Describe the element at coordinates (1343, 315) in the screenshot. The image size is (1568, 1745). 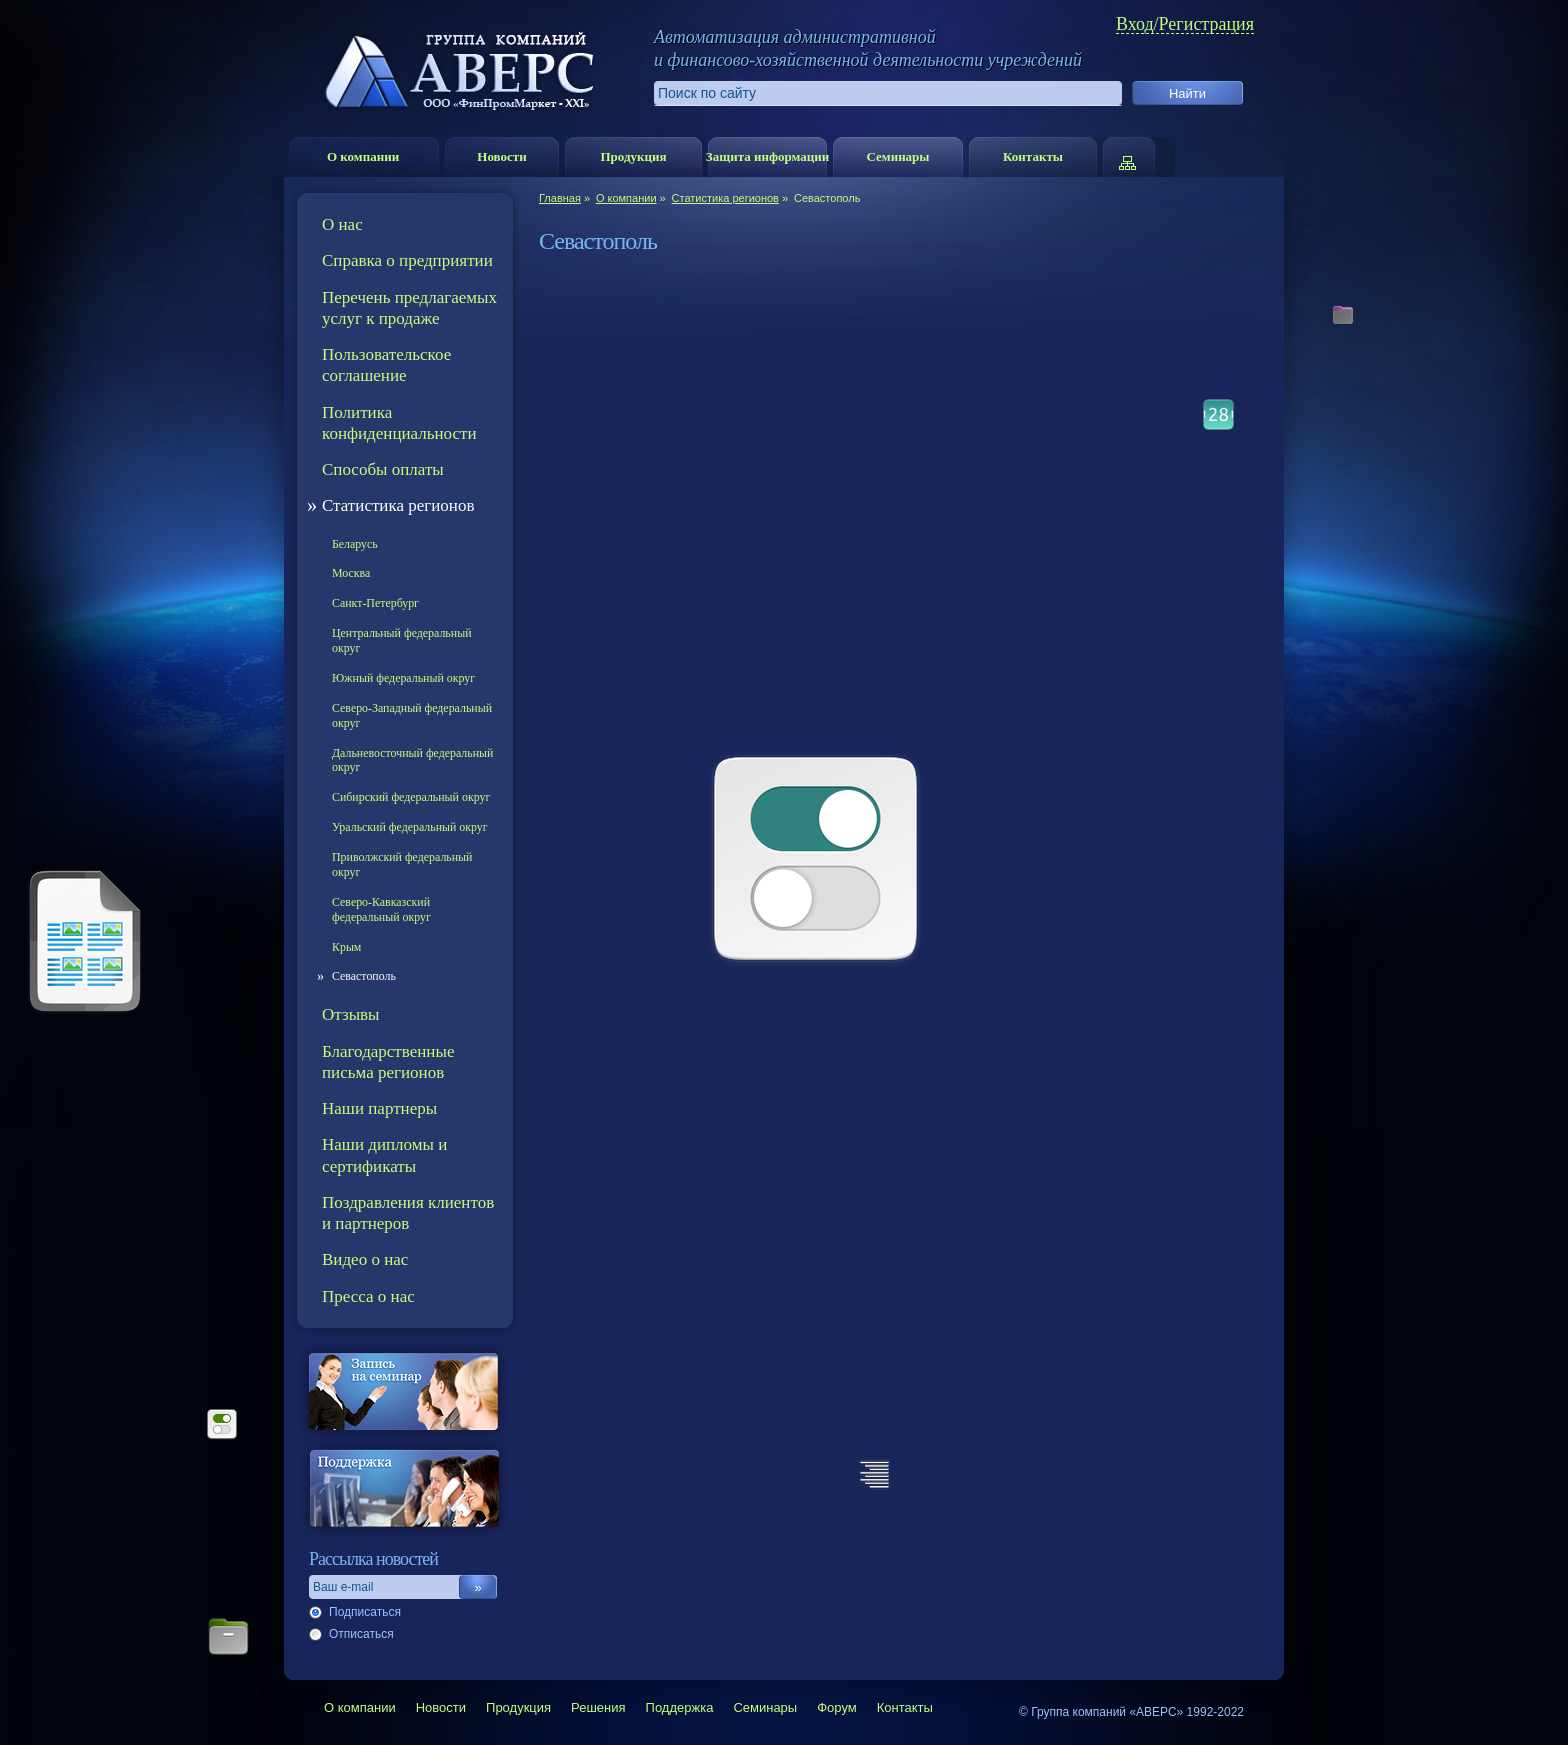
I see `open a folder to view its contents` at that location.